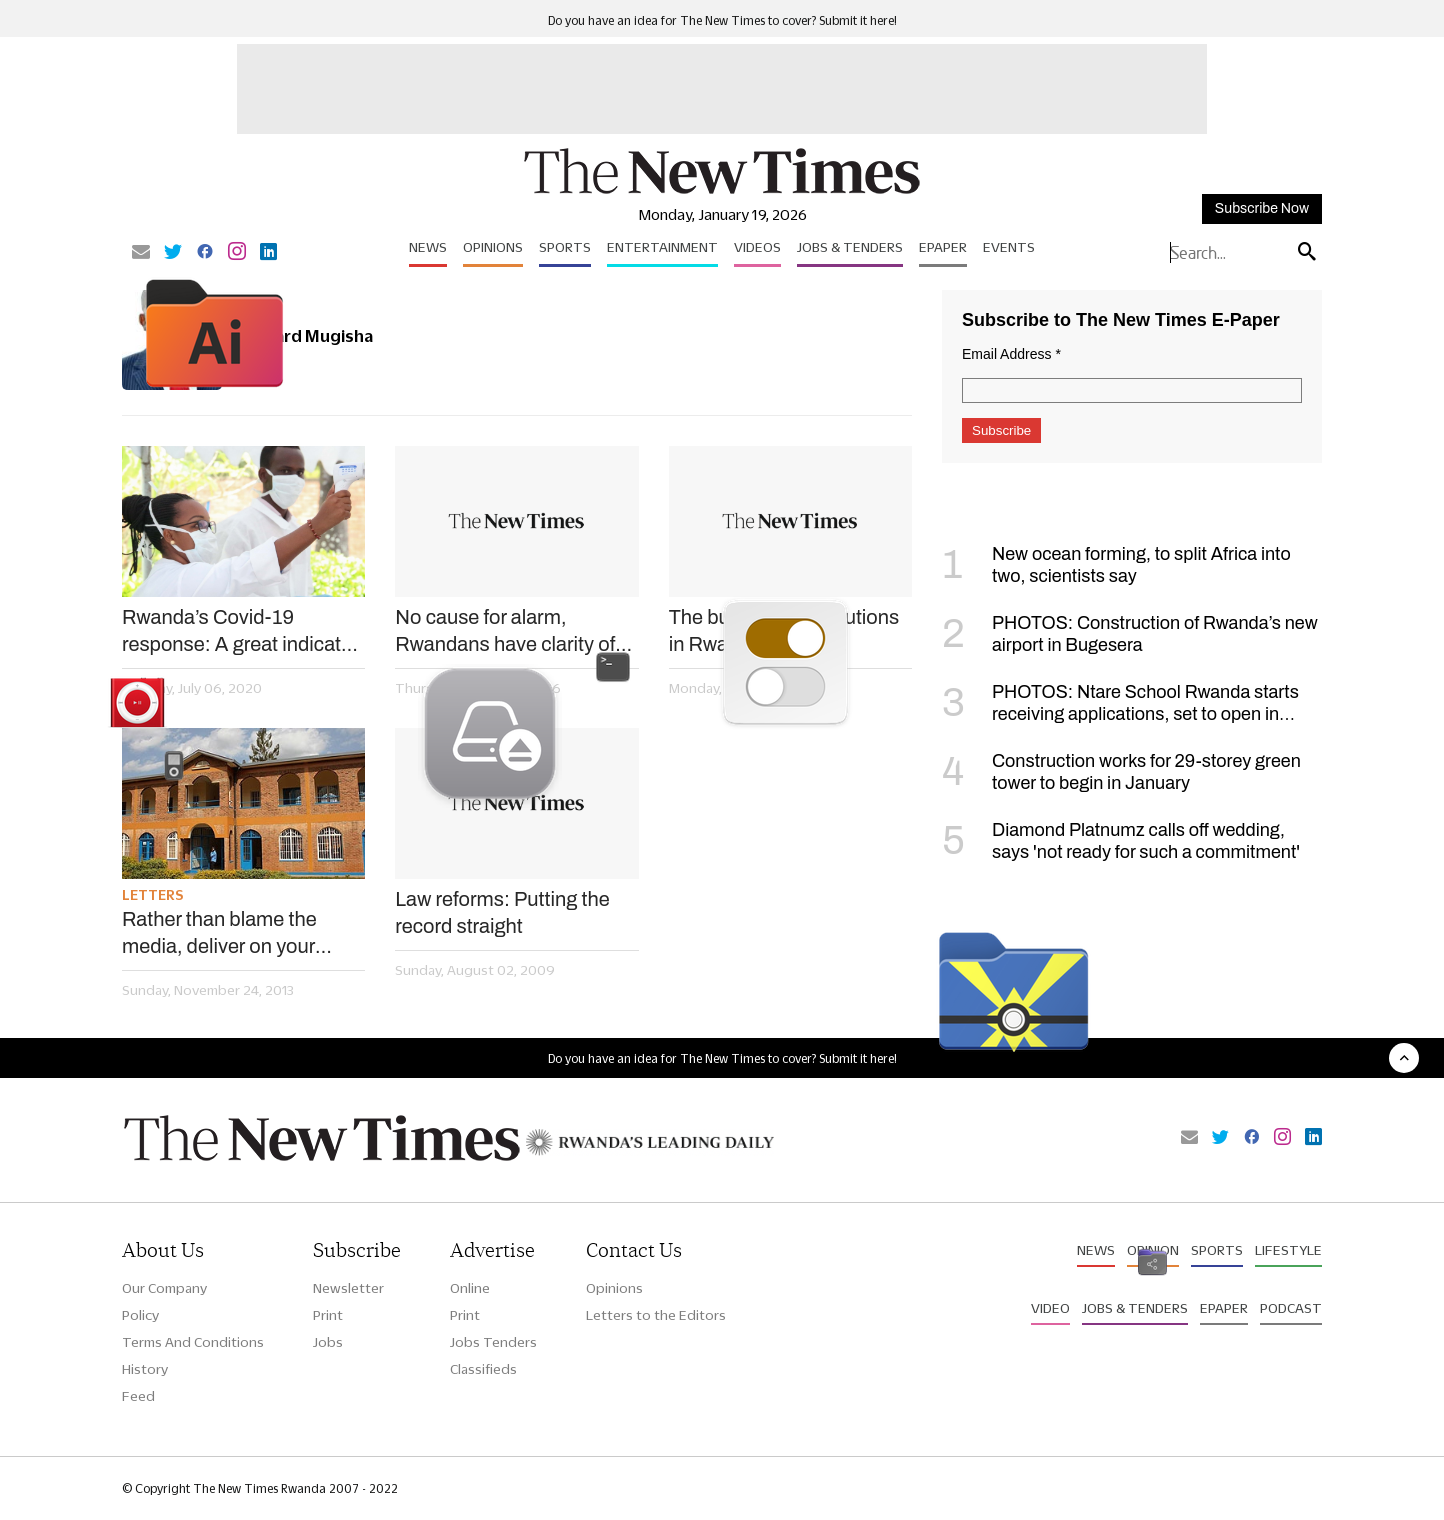 The width and height of the screenshot is (1444, 1520). What do you see at coordinates (490, 736) in the screenshot?
I see `eject or safely remove external storage device` at bounding box center [490, 736].